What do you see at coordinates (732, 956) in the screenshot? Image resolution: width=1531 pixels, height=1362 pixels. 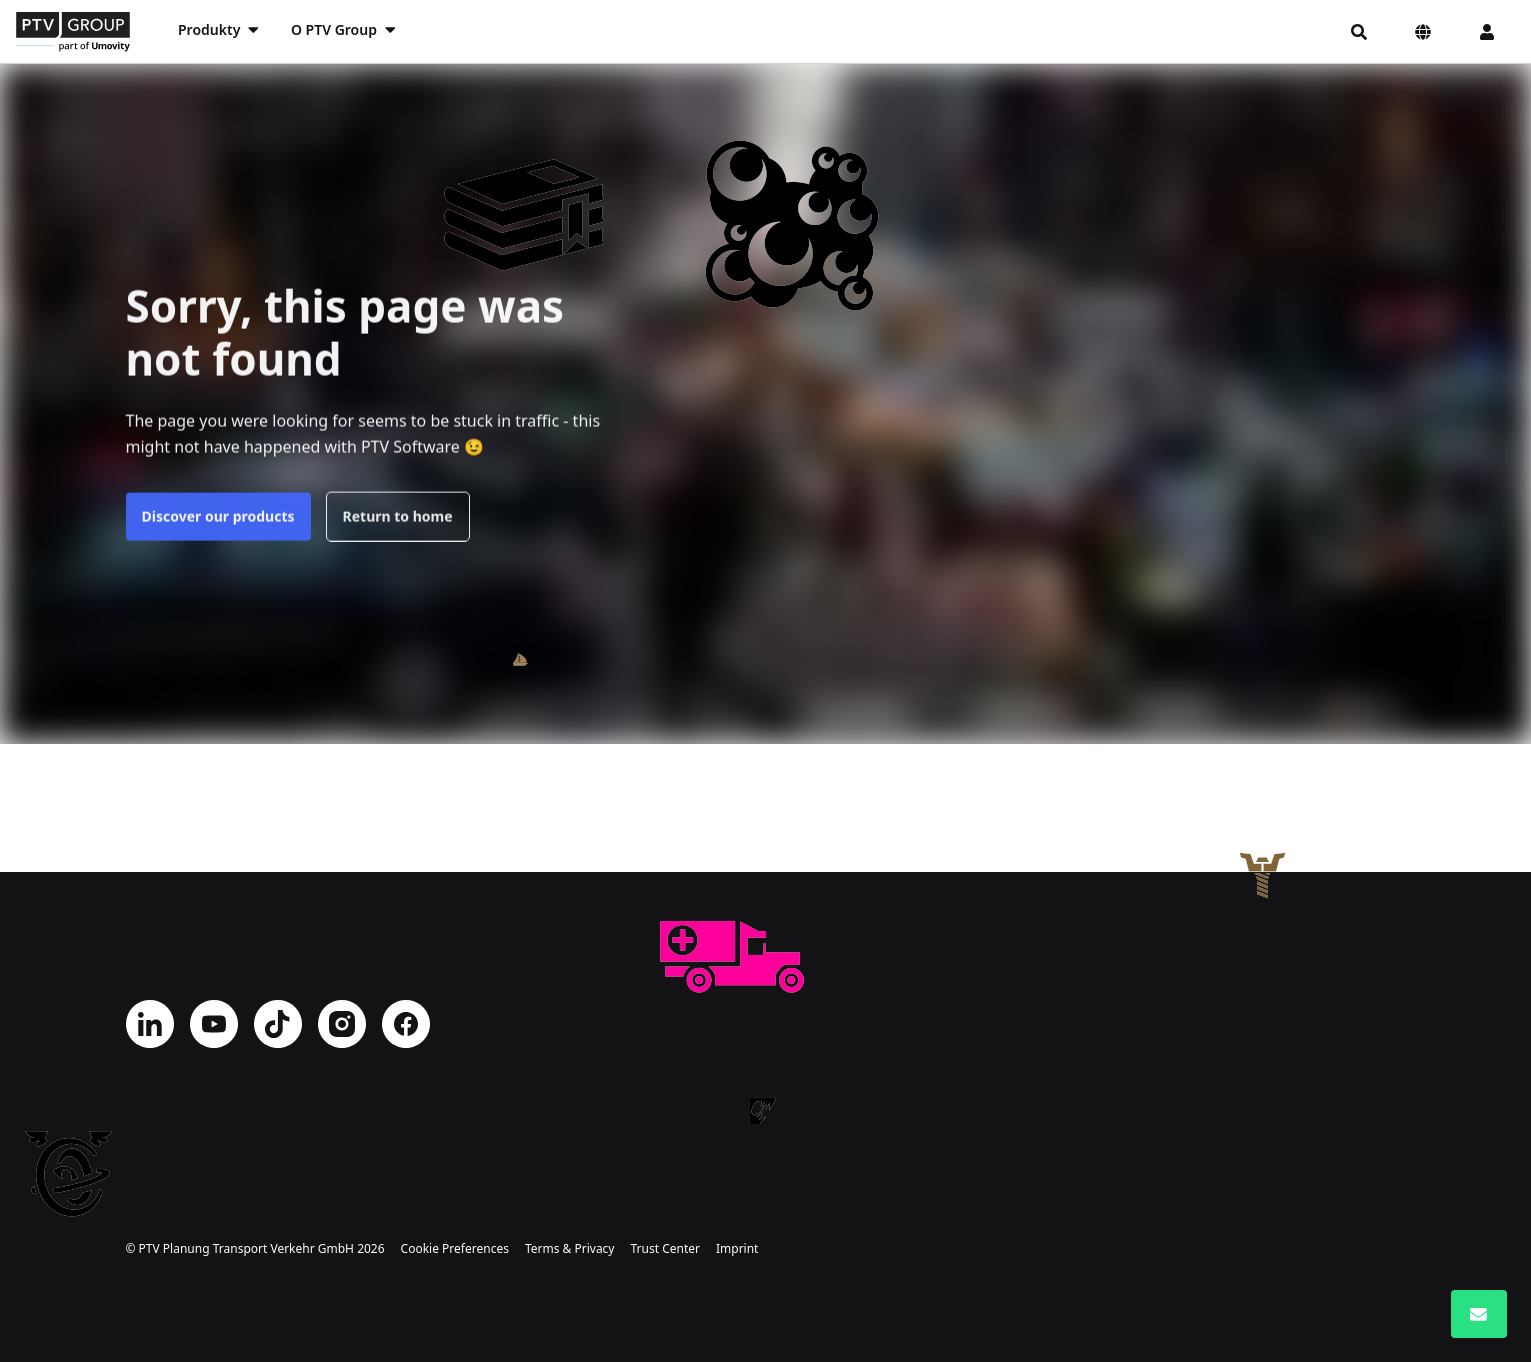 I see `military ambulance unit or medical transport` at bounding box center [732, 956].